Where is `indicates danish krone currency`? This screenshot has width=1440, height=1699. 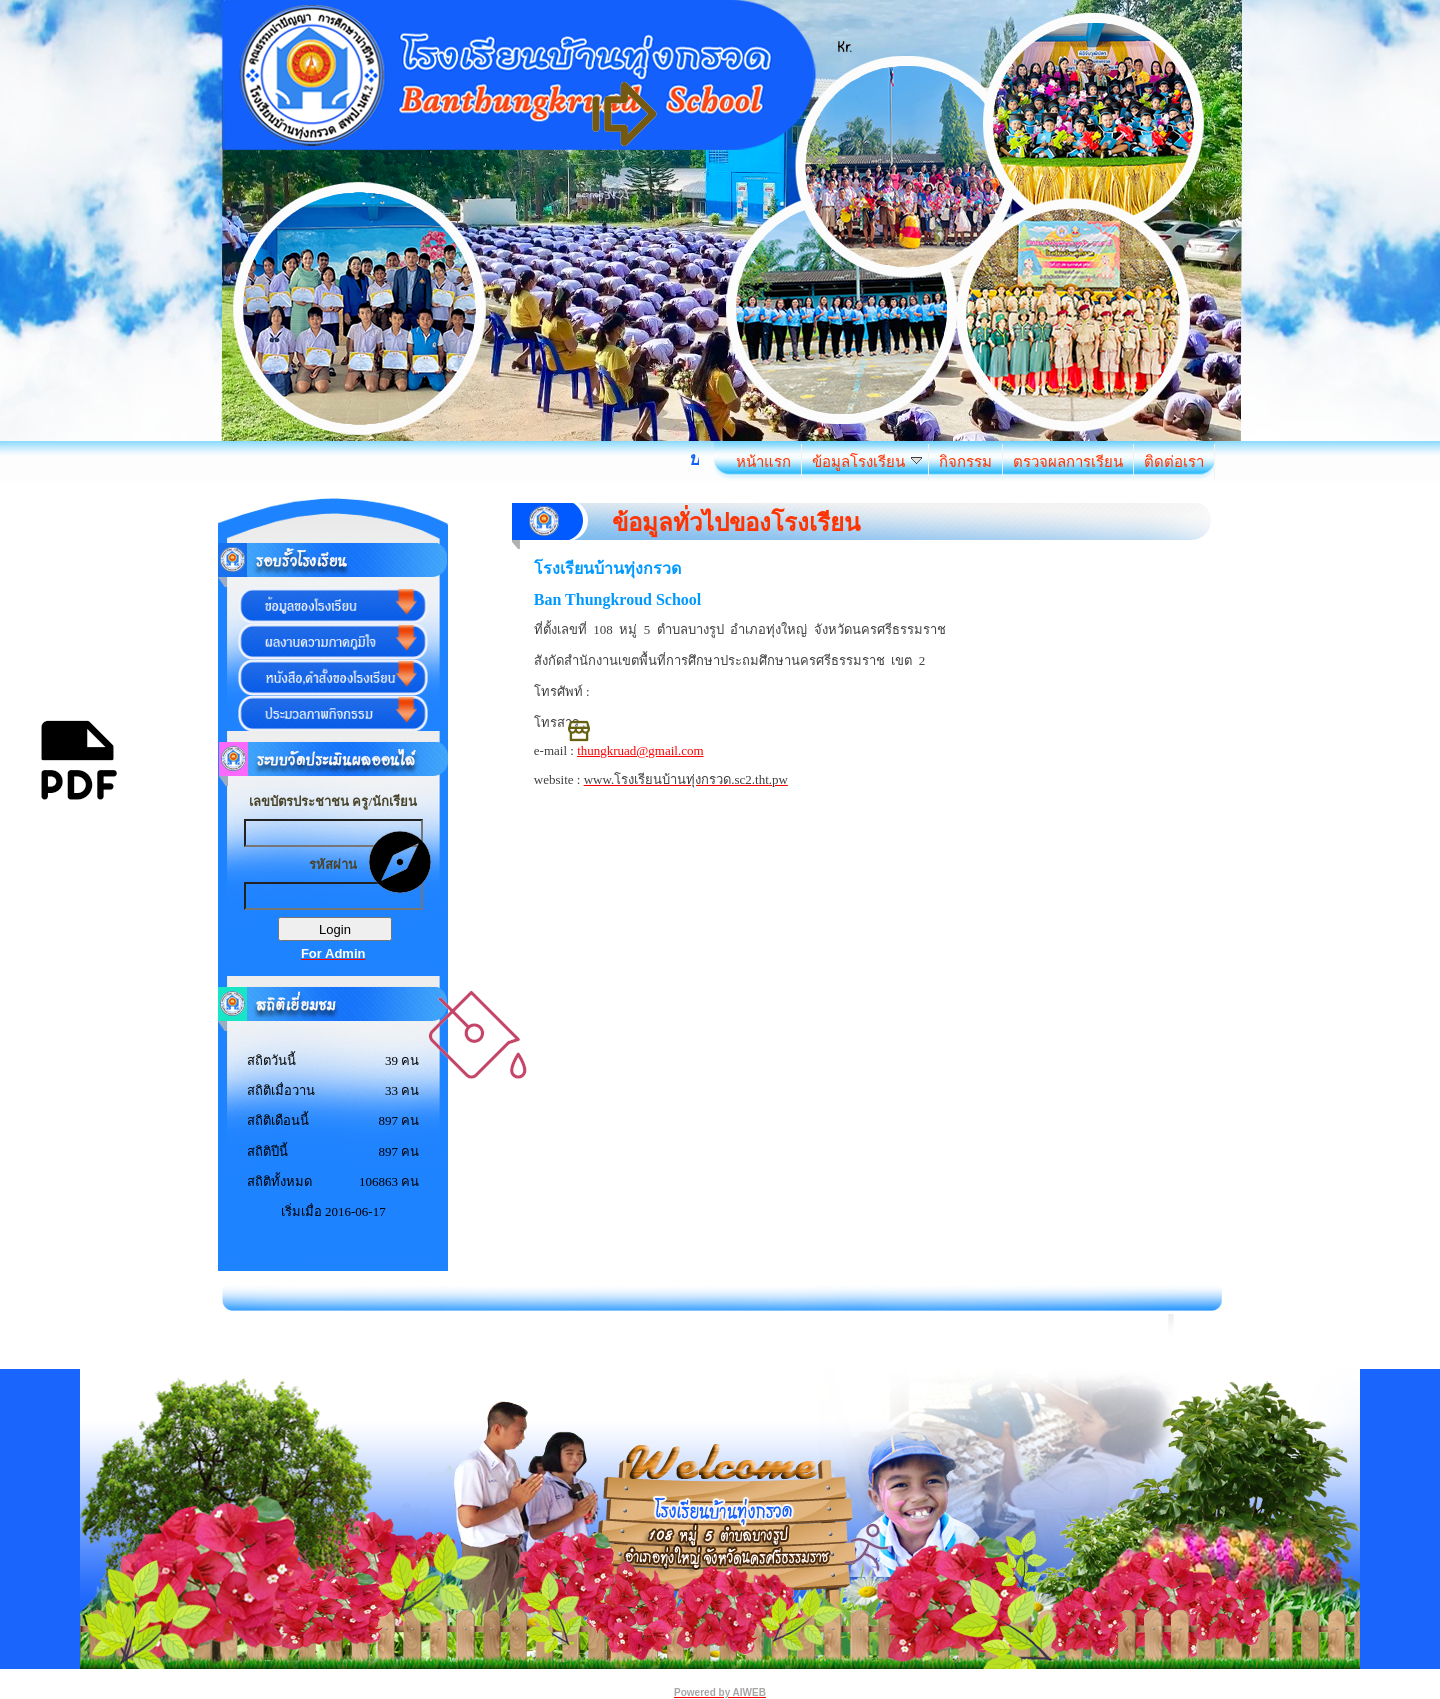 indicates danish krone currency is located at coordinates (844, 46).